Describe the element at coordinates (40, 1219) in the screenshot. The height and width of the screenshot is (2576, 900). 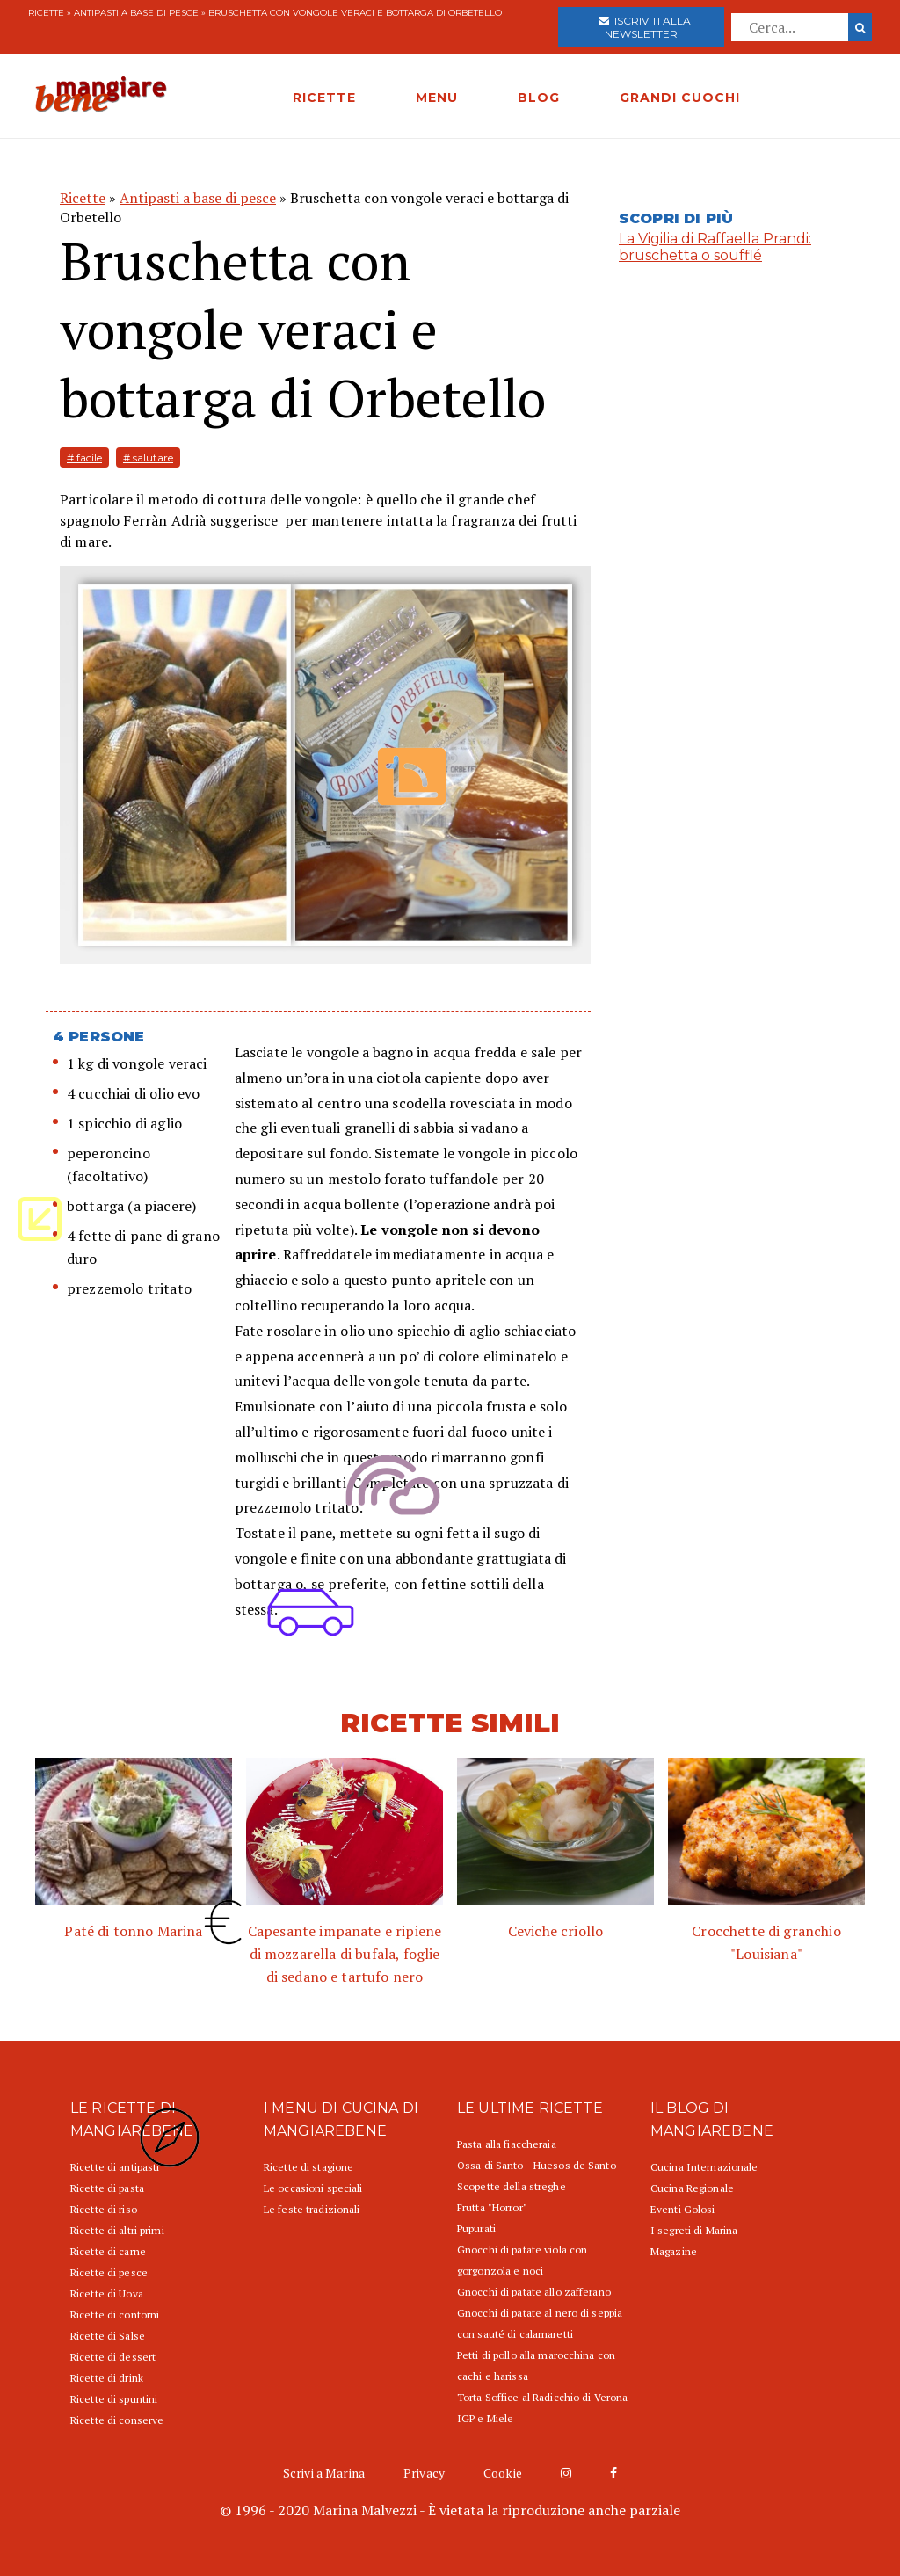
I see `collapse or minimize content` at that location.